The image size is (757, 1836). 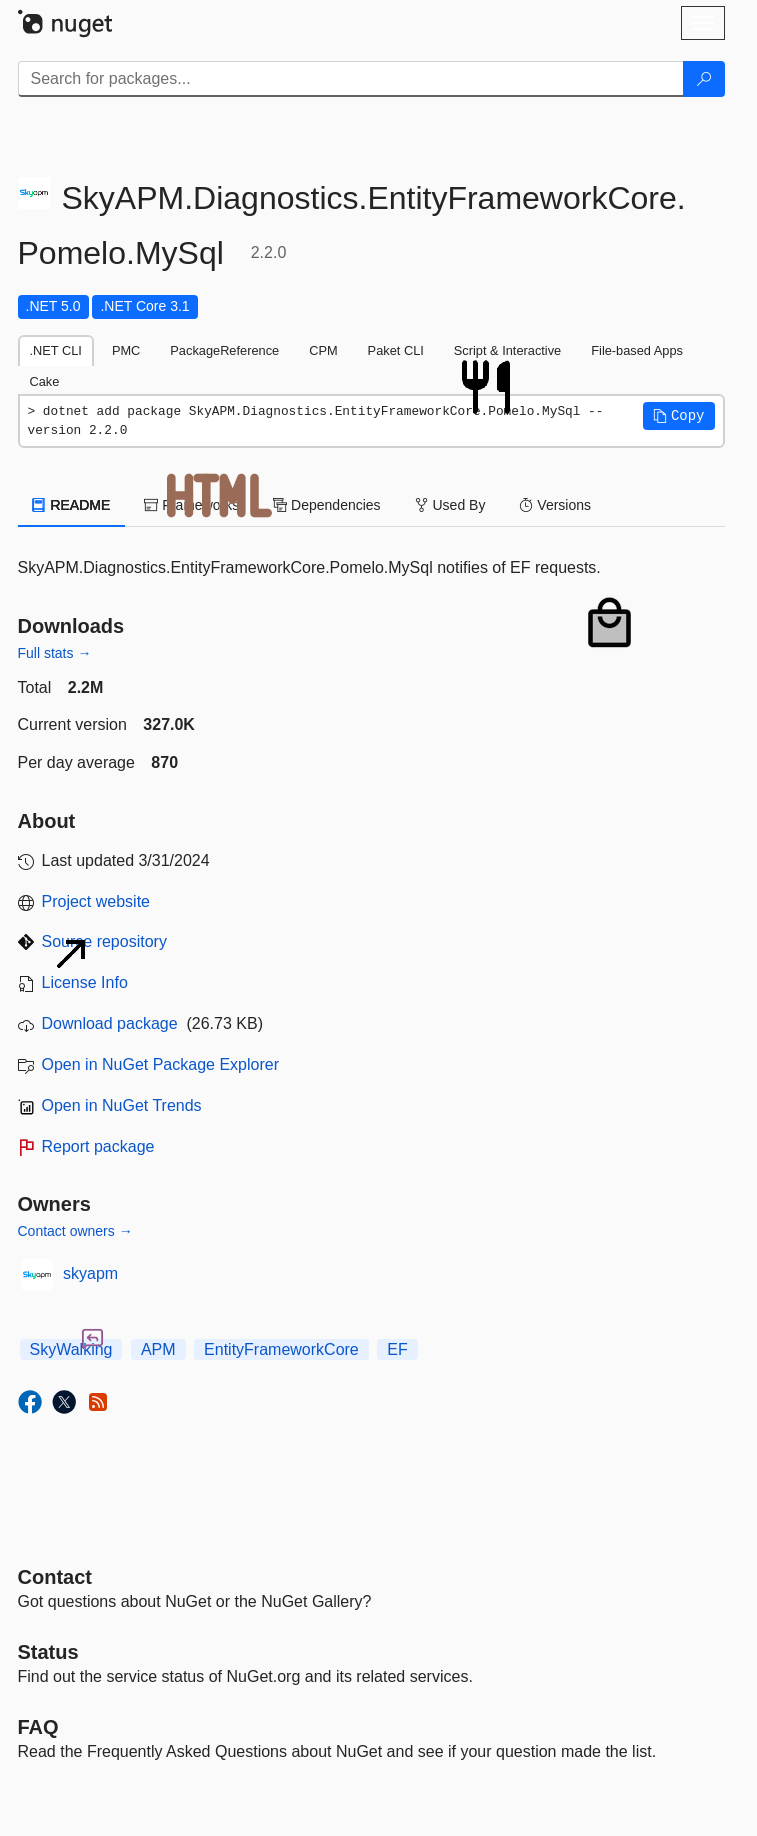 I want to click on indicates HTML file type or format, so click(x=219, y=495).